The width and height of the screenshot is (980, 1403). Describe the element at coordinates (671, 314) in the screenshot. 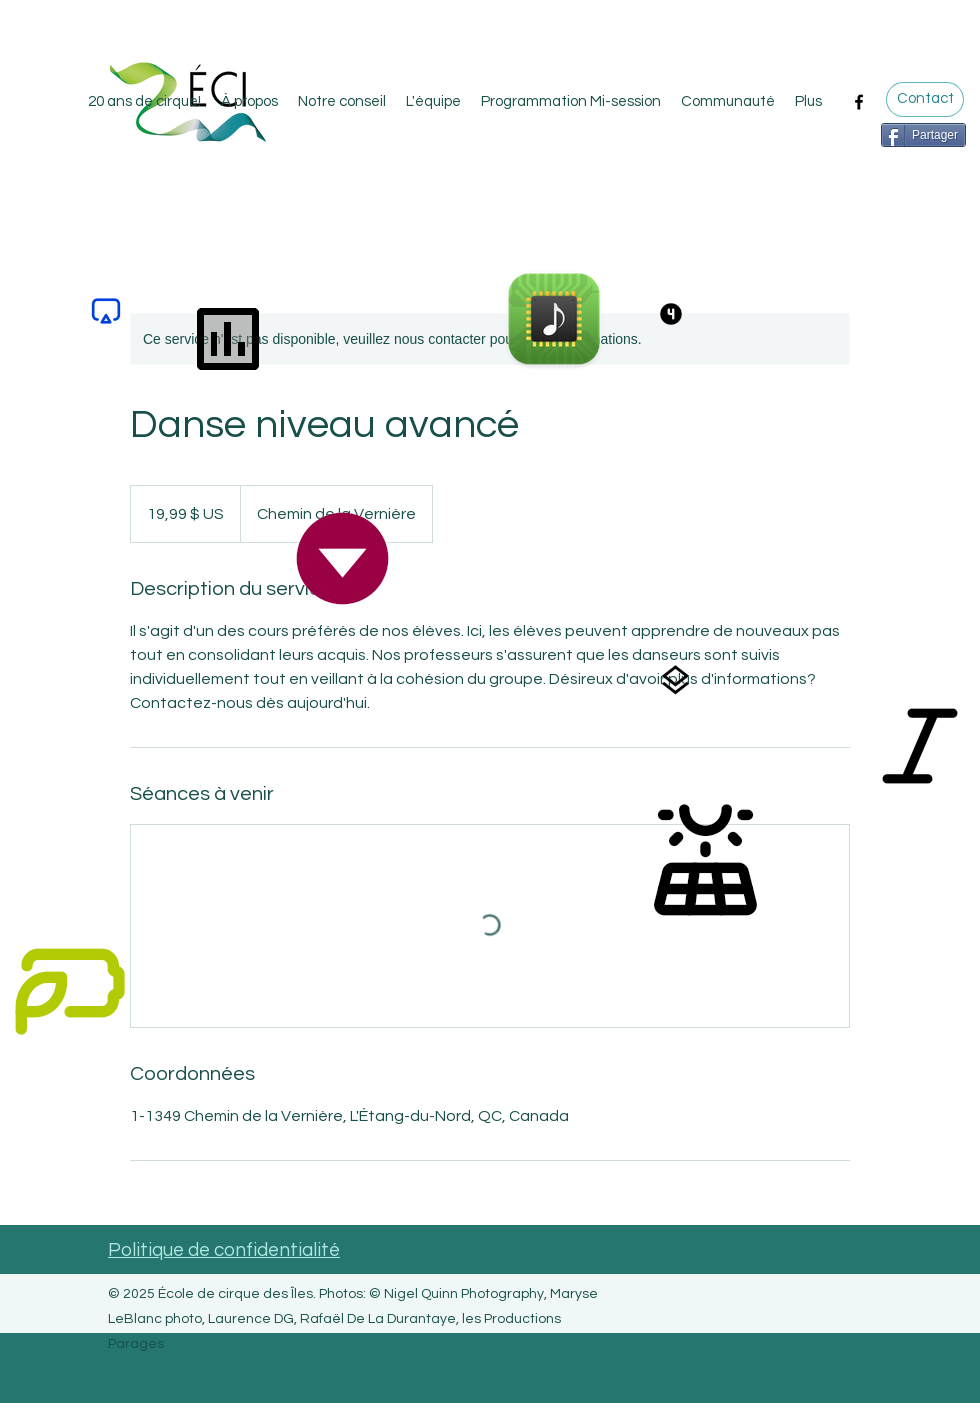

I see `indicates step 4 in a multi-step process` at that location.